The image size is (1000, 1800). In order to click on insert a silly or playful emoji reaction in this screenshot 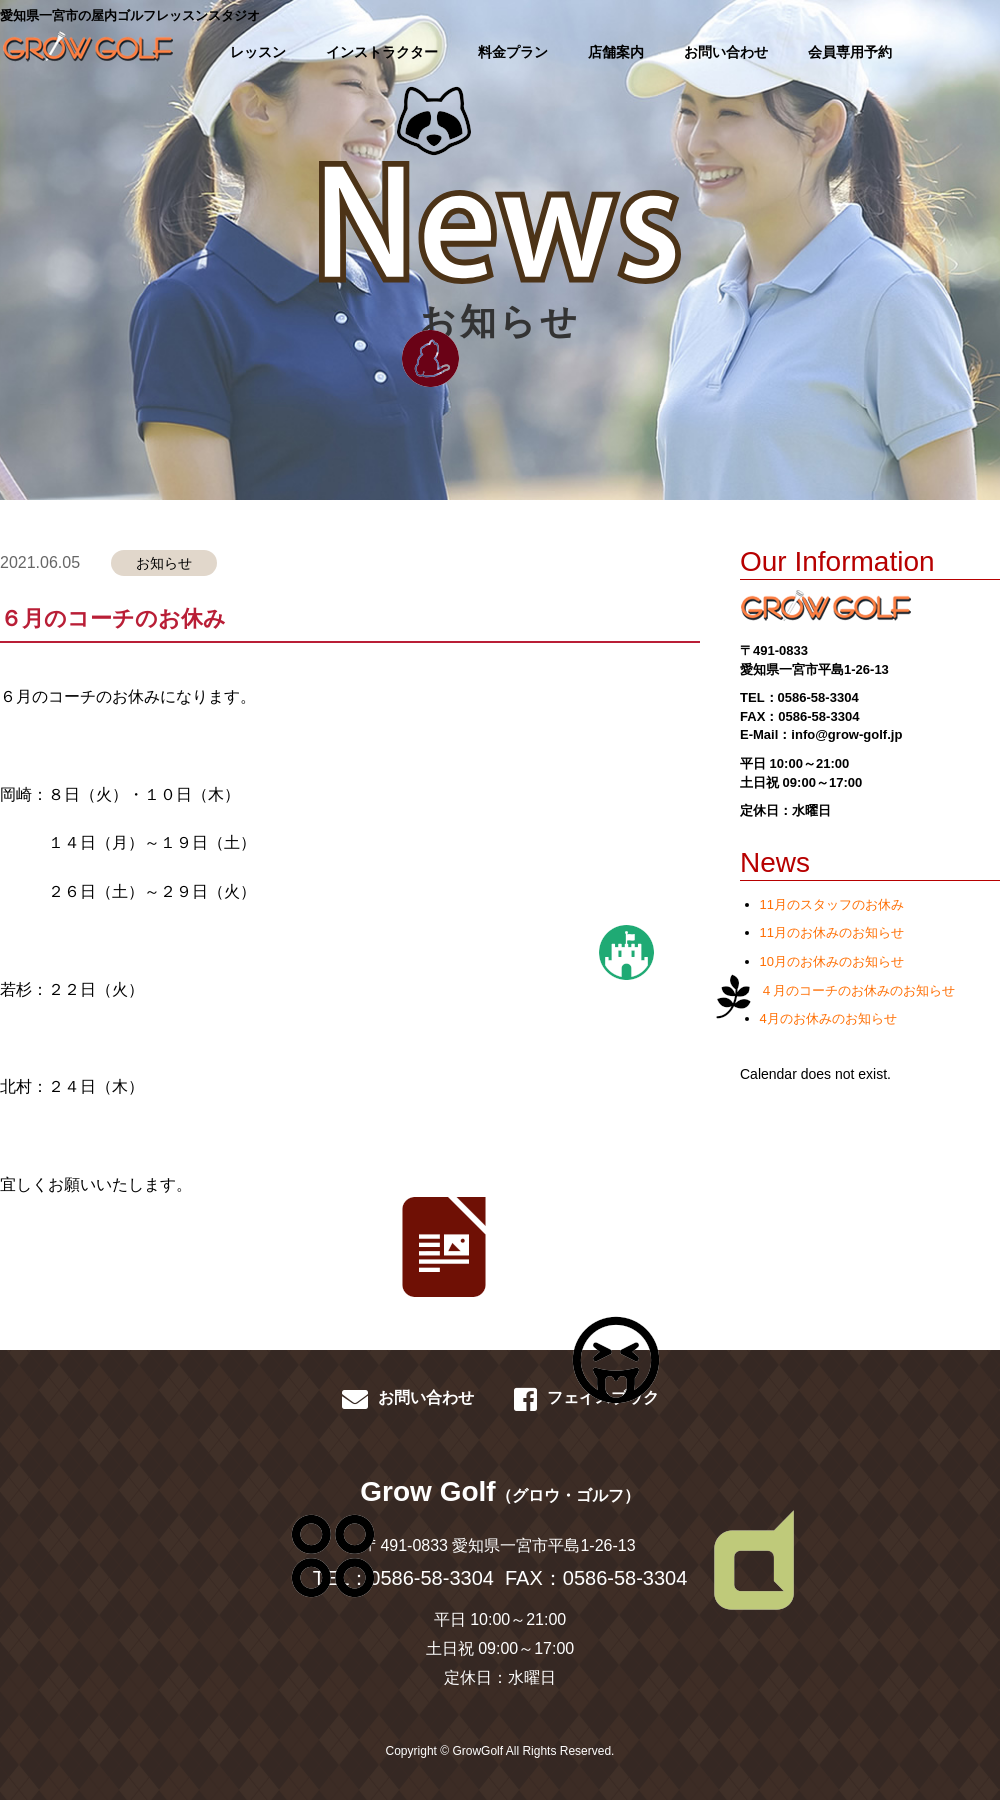, I will do `click(616, 1360)`.